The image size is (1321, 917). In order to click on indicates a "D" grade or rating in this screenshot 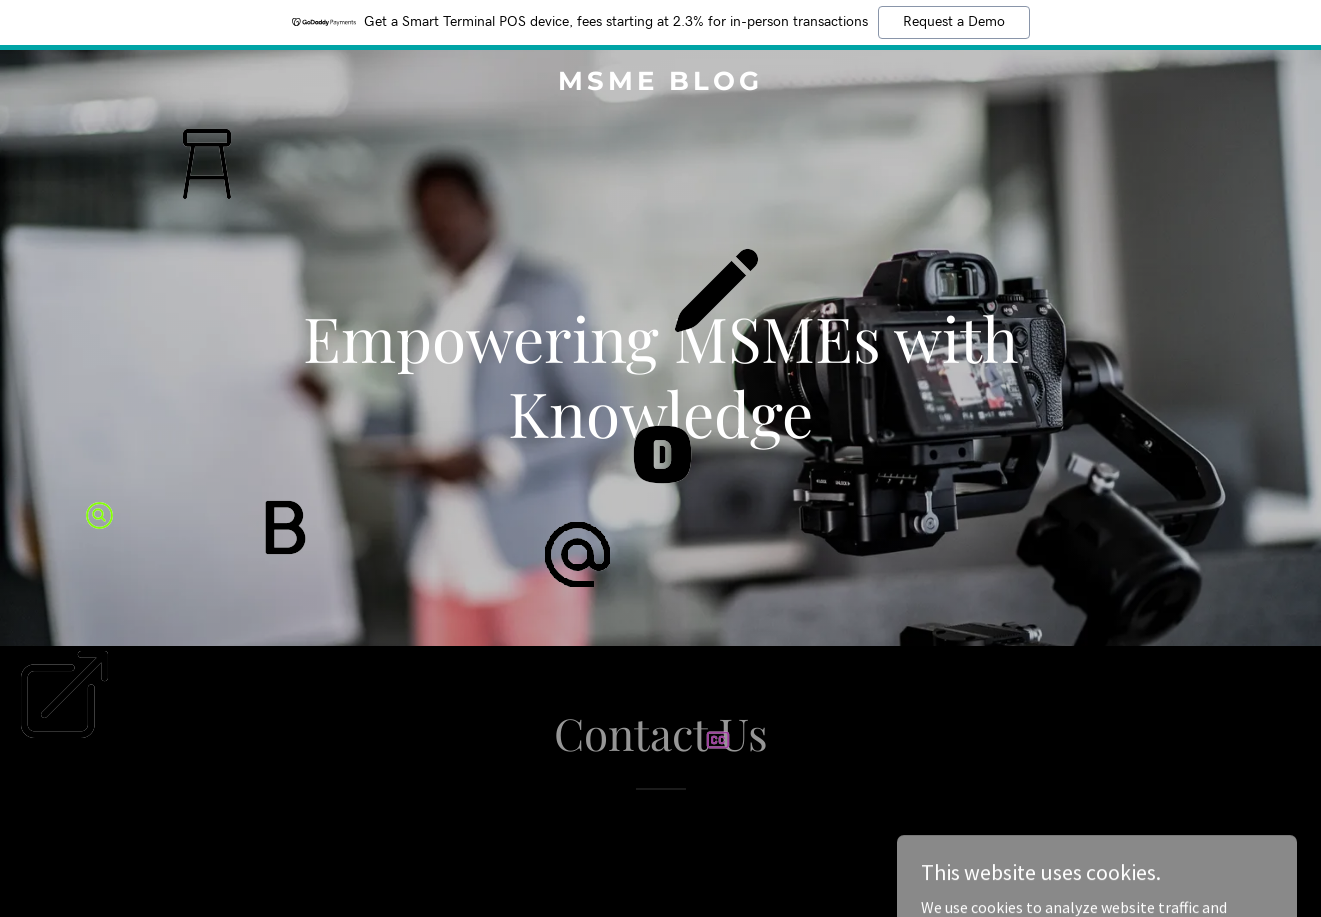, I will do `click(662, 454)`.